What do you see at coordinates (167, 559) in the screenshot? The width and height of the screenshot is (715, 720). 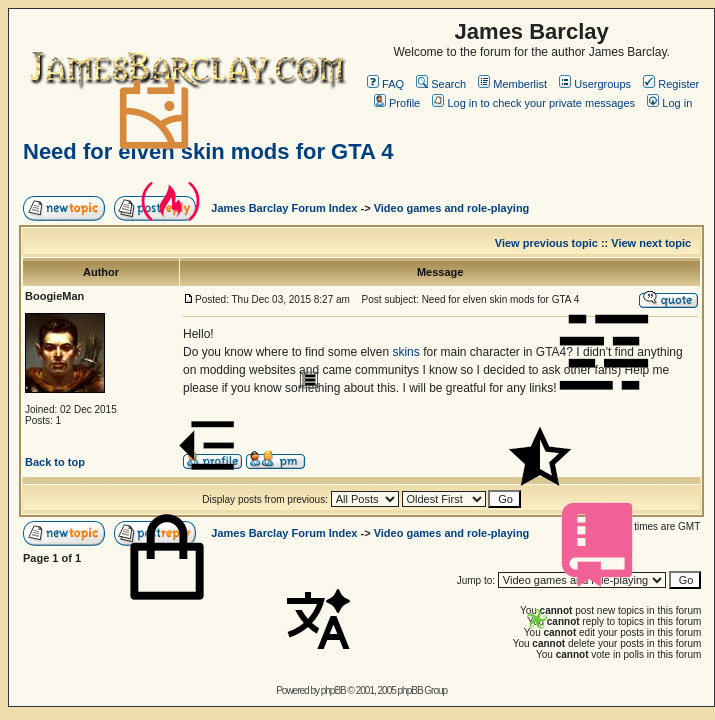 I see `view your shopping cart` at bounding box center [167, 559].